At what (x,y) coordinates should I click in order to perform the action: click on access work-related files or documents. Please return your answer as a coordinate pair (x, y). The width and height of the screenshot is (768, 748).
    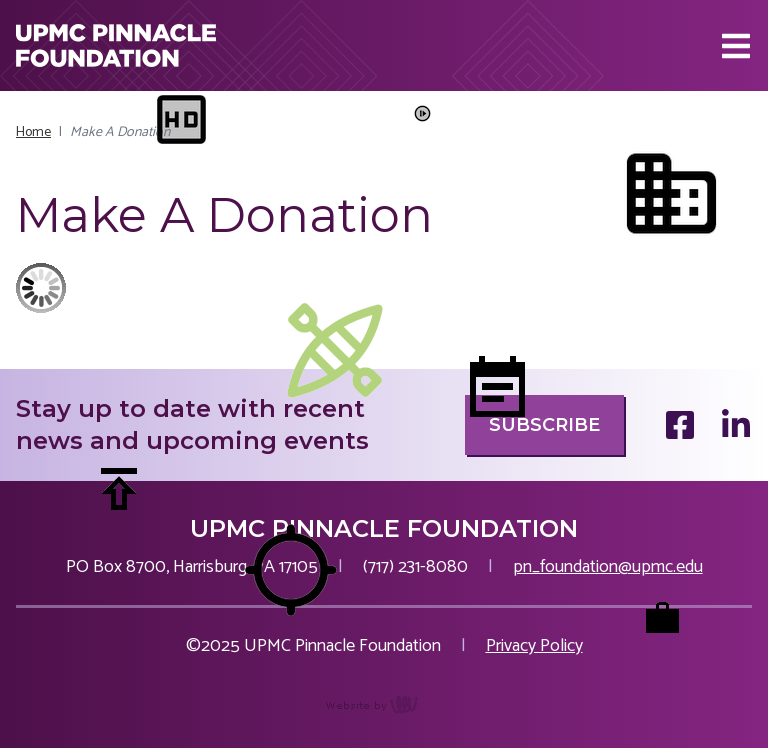
    Looking at the image, I should click on (662, 618).